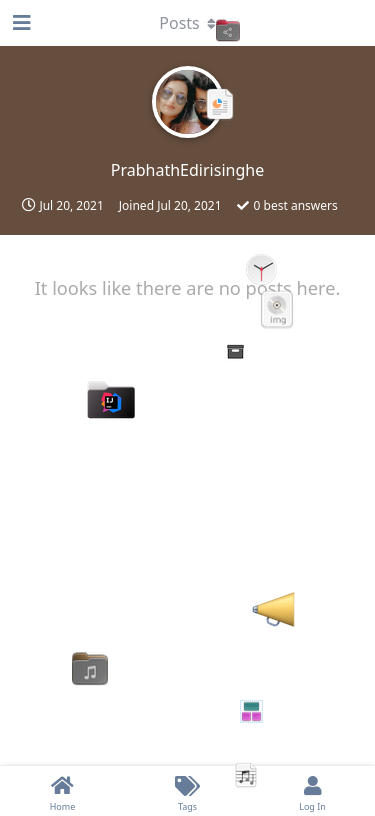 This screenshot has width=375, height=816. I want to click on a raw disk image file, so click(277, 309).